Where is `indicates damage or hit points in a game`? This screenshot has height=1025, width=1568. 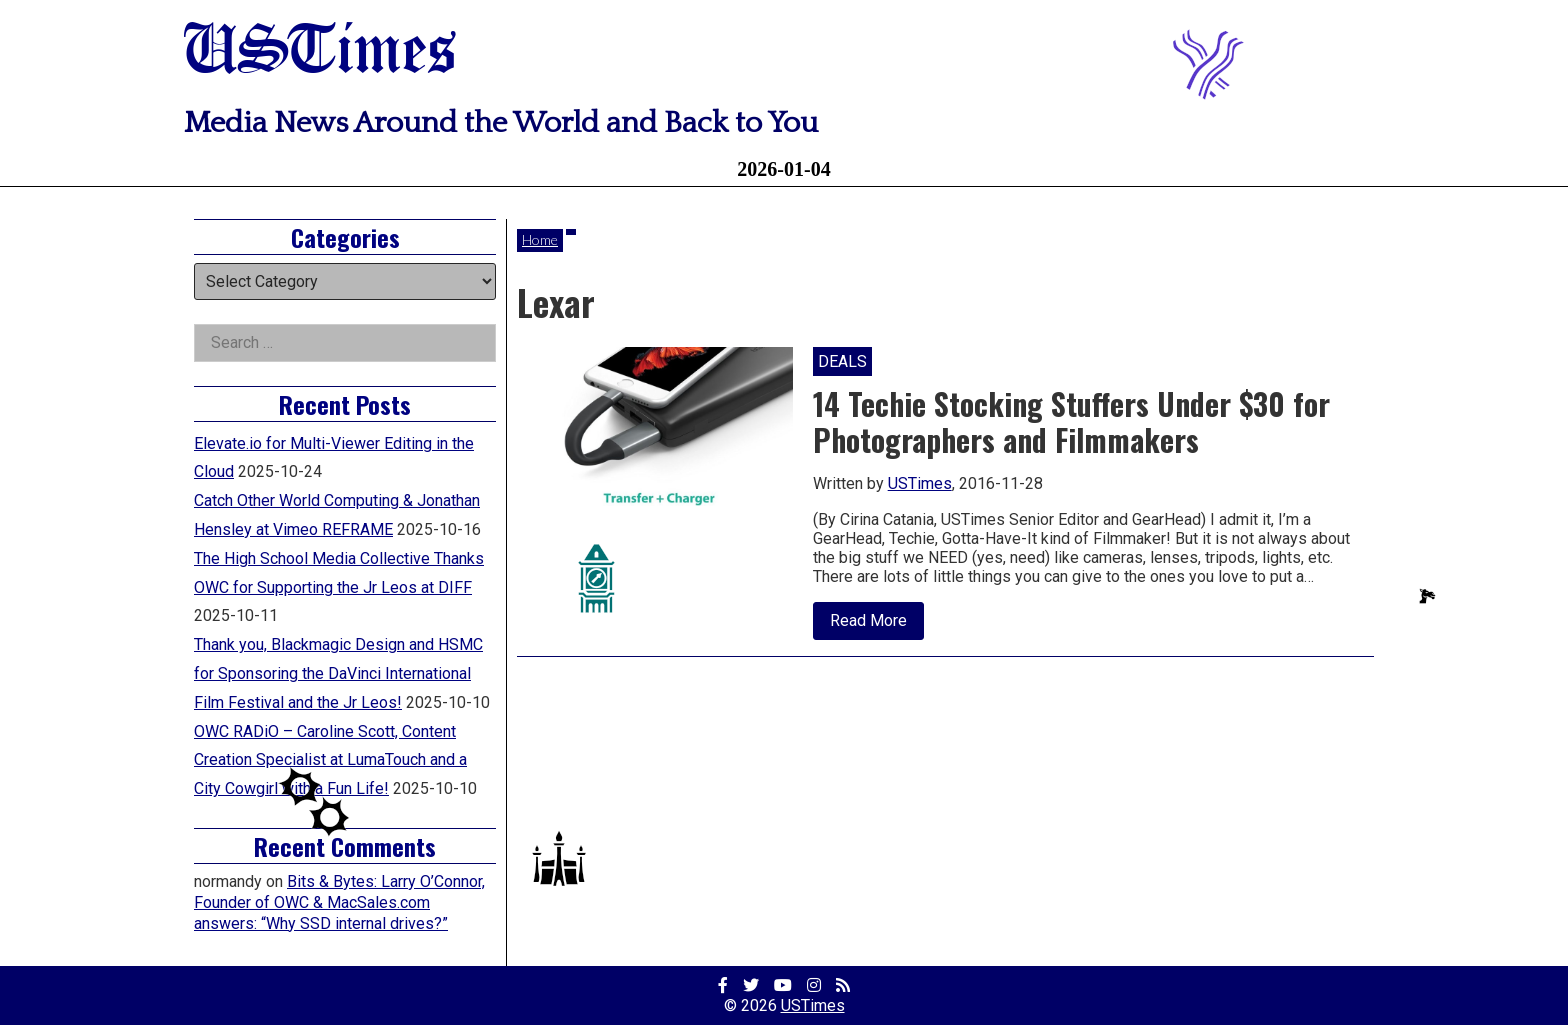 indicates damage or hit points in a game is located at coordinates (313, 802).